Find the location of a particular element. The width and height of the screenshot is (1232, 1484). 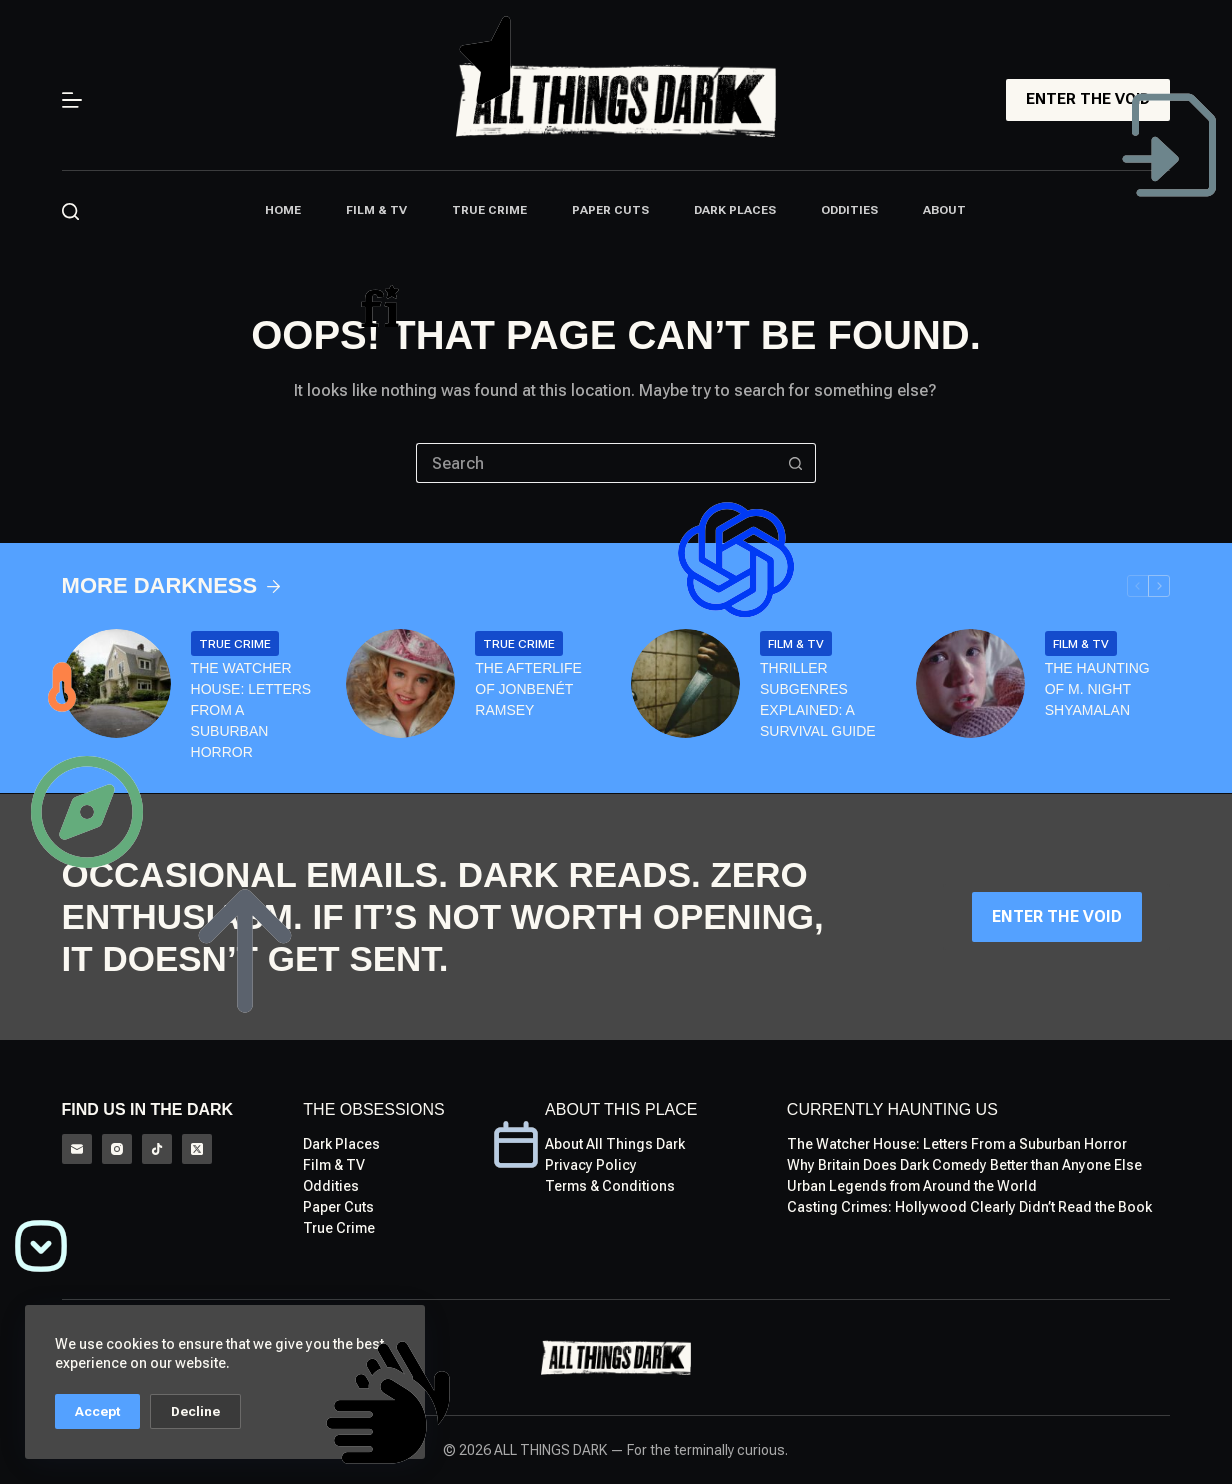

OpenAI logo is located at coordinates (736, 560).